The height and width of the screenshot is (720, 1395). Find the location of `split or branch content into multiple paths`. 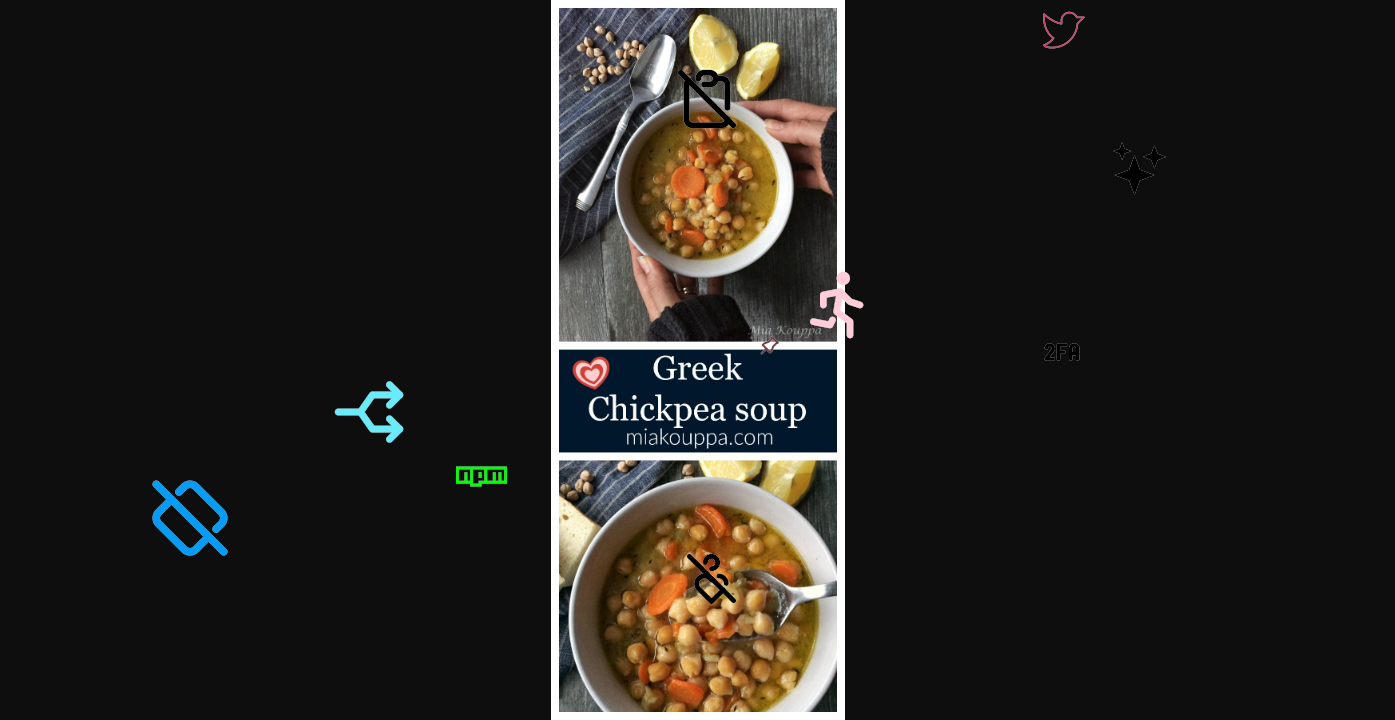

split or branch content into multiple paths is located at coordinates (369, 412).